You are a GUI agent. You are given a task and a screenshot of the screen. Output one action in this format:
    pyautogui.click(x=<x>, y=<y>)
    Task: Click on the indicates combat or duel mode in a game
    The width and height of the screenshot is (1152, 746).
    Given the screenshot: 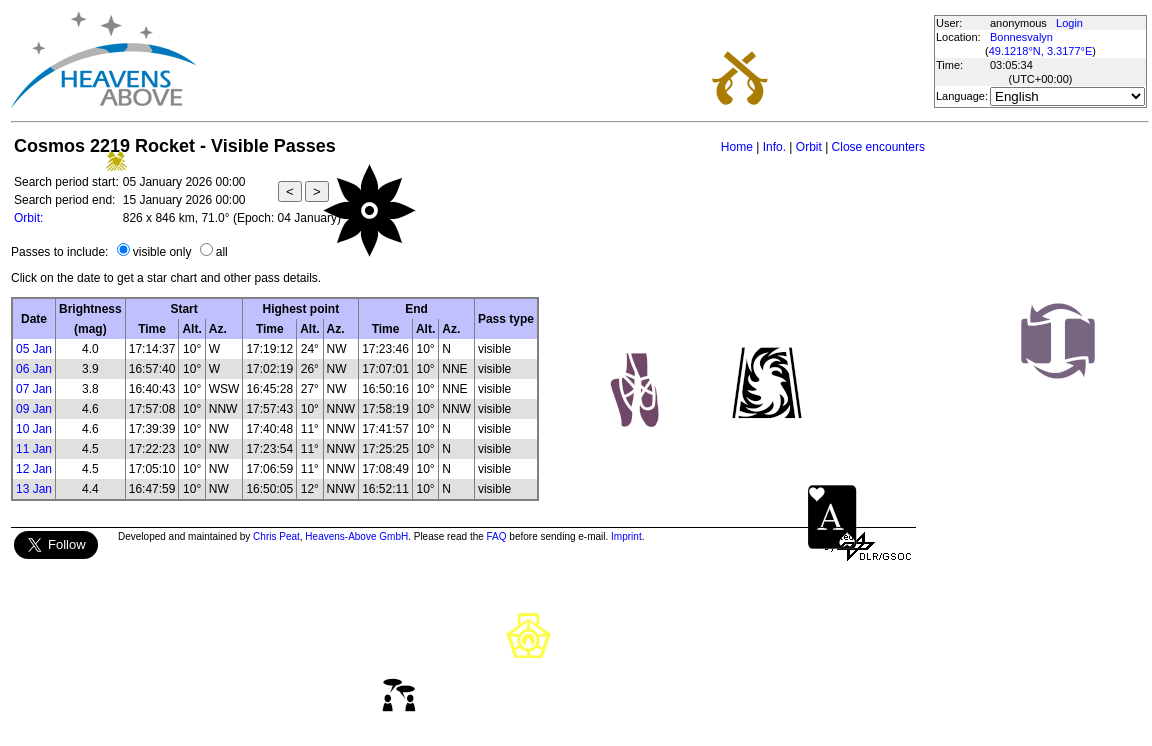 What is the action you would take?
    pyautogui.click(x=740, y=78)
    